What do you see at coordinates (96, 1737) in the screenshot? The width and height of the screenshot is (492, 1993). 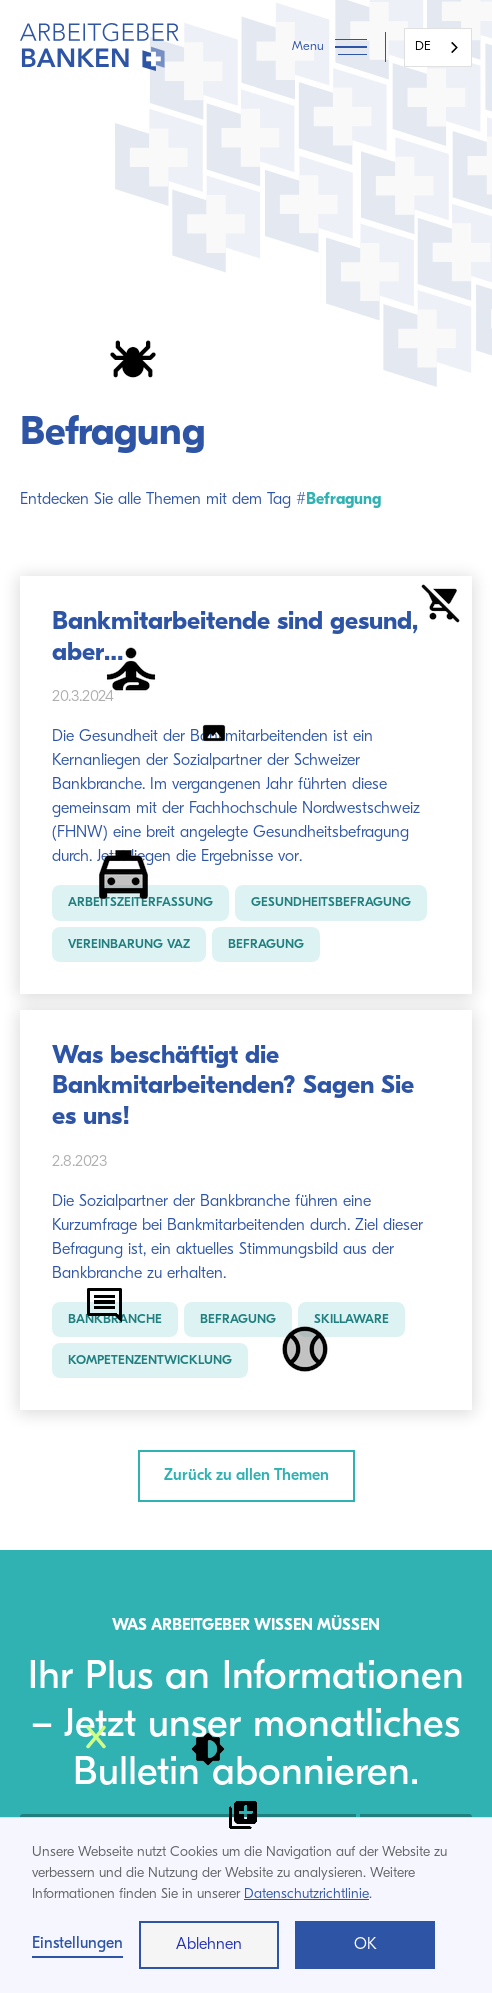 I see `close or dismiss a dialog` at bounding box center [96, 1737].